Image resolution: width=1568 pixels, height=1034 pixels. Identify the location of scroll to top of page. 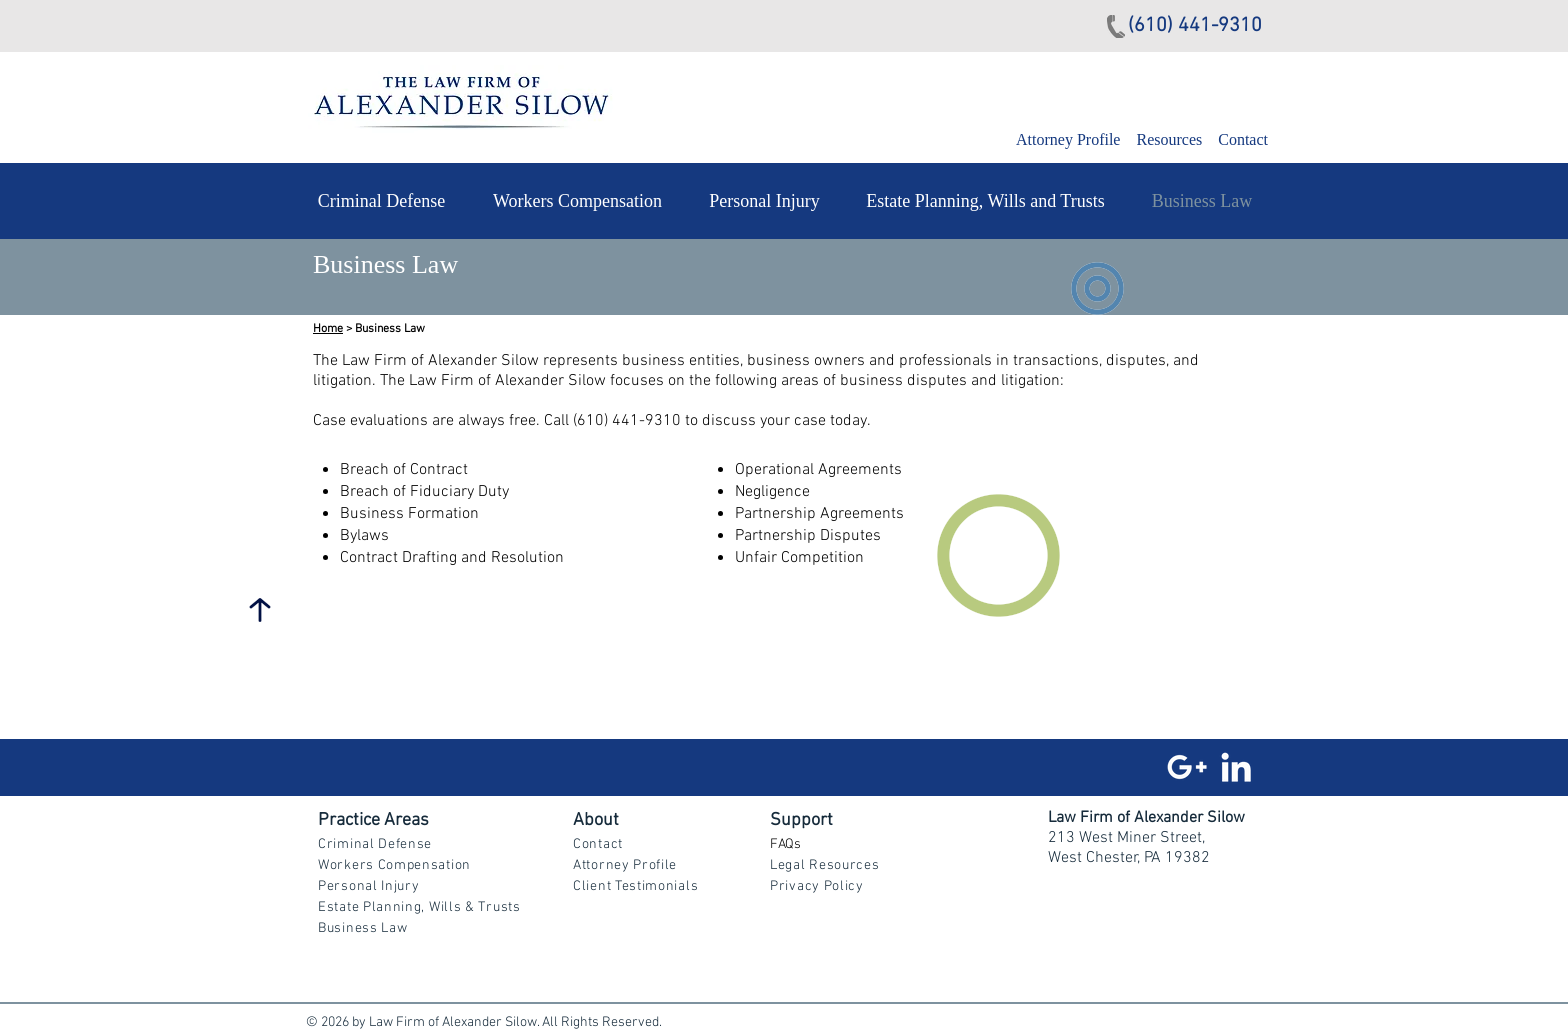
(260, 610).